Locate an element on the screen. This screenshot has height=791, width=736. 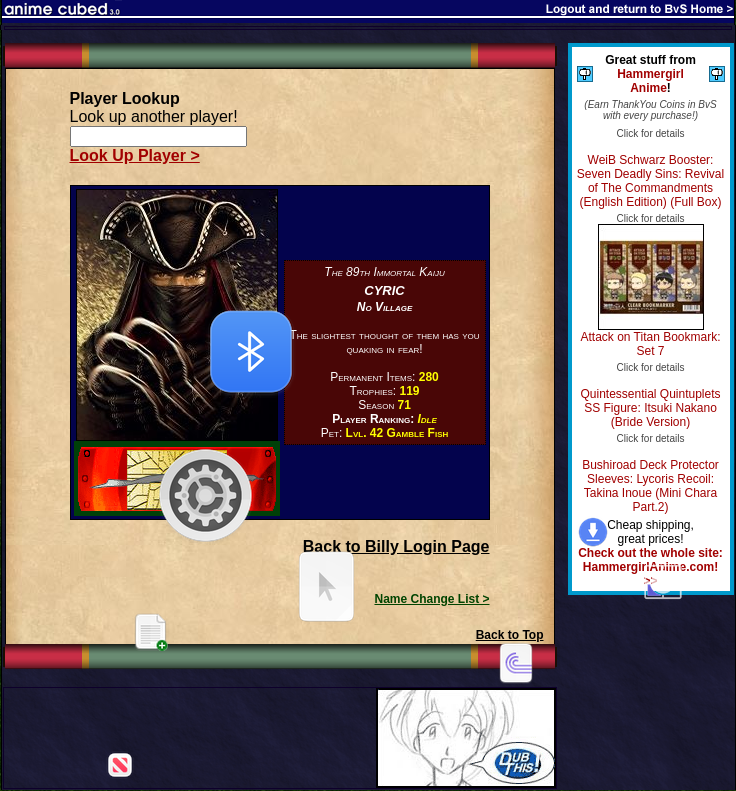
open the Apple News app is located at coordinates (120, 765).